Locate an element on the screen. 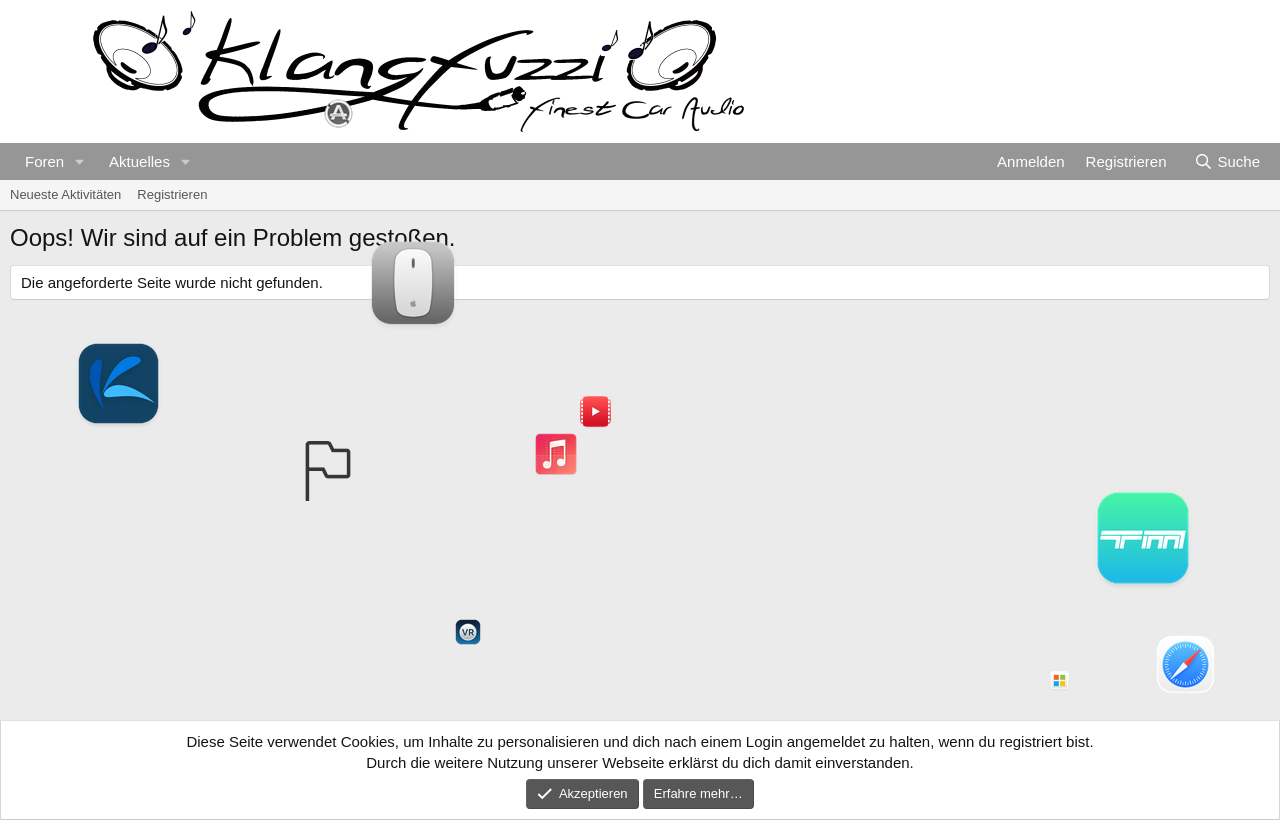  open the MSN app is located at coordinates (1059, 680).